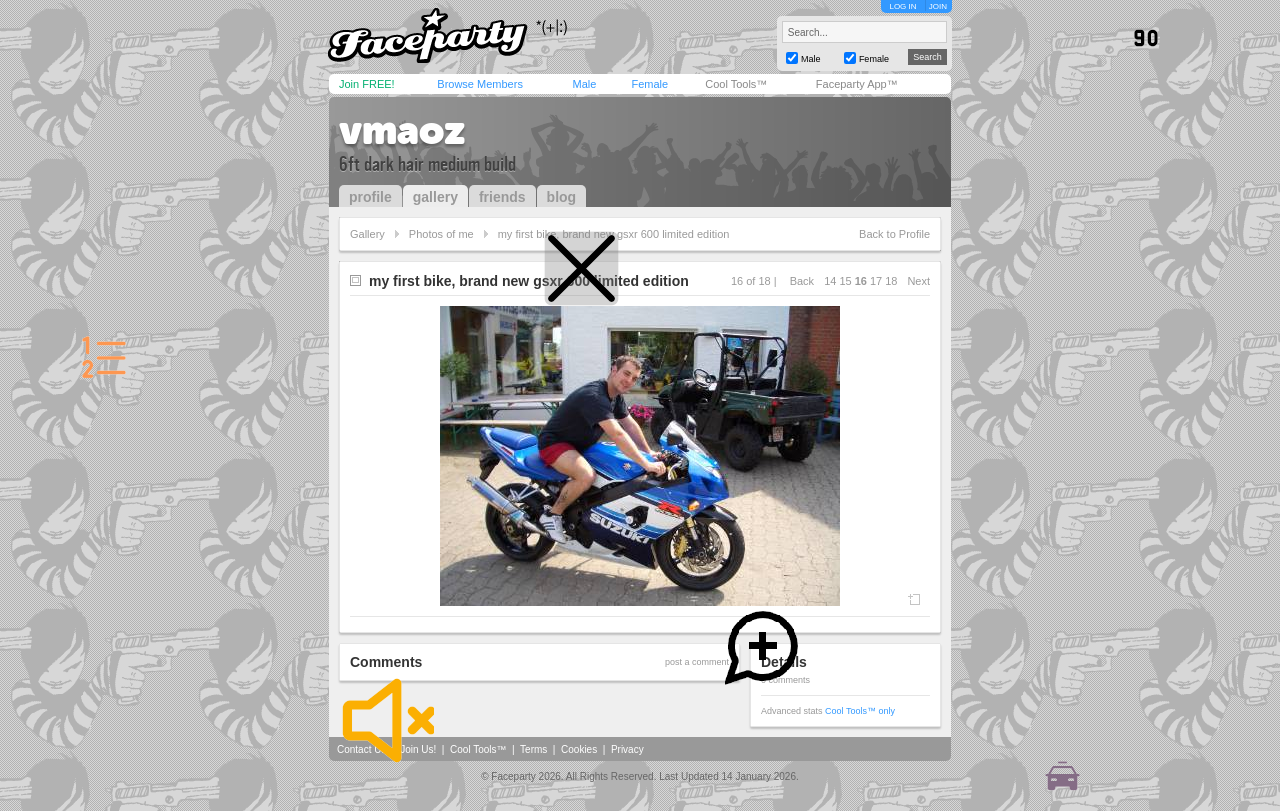 This screenshot has height=811, width=1280. What do you see at coordinates (581, 268) in the screenshot?
I see `close the current window or dialog` at bounding box center [581, 268].